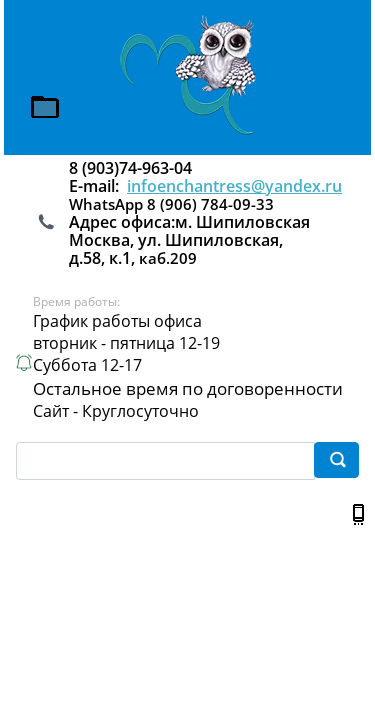 The image size is (375, 720). I want to click on open folder to view contents, so click(45, 107).